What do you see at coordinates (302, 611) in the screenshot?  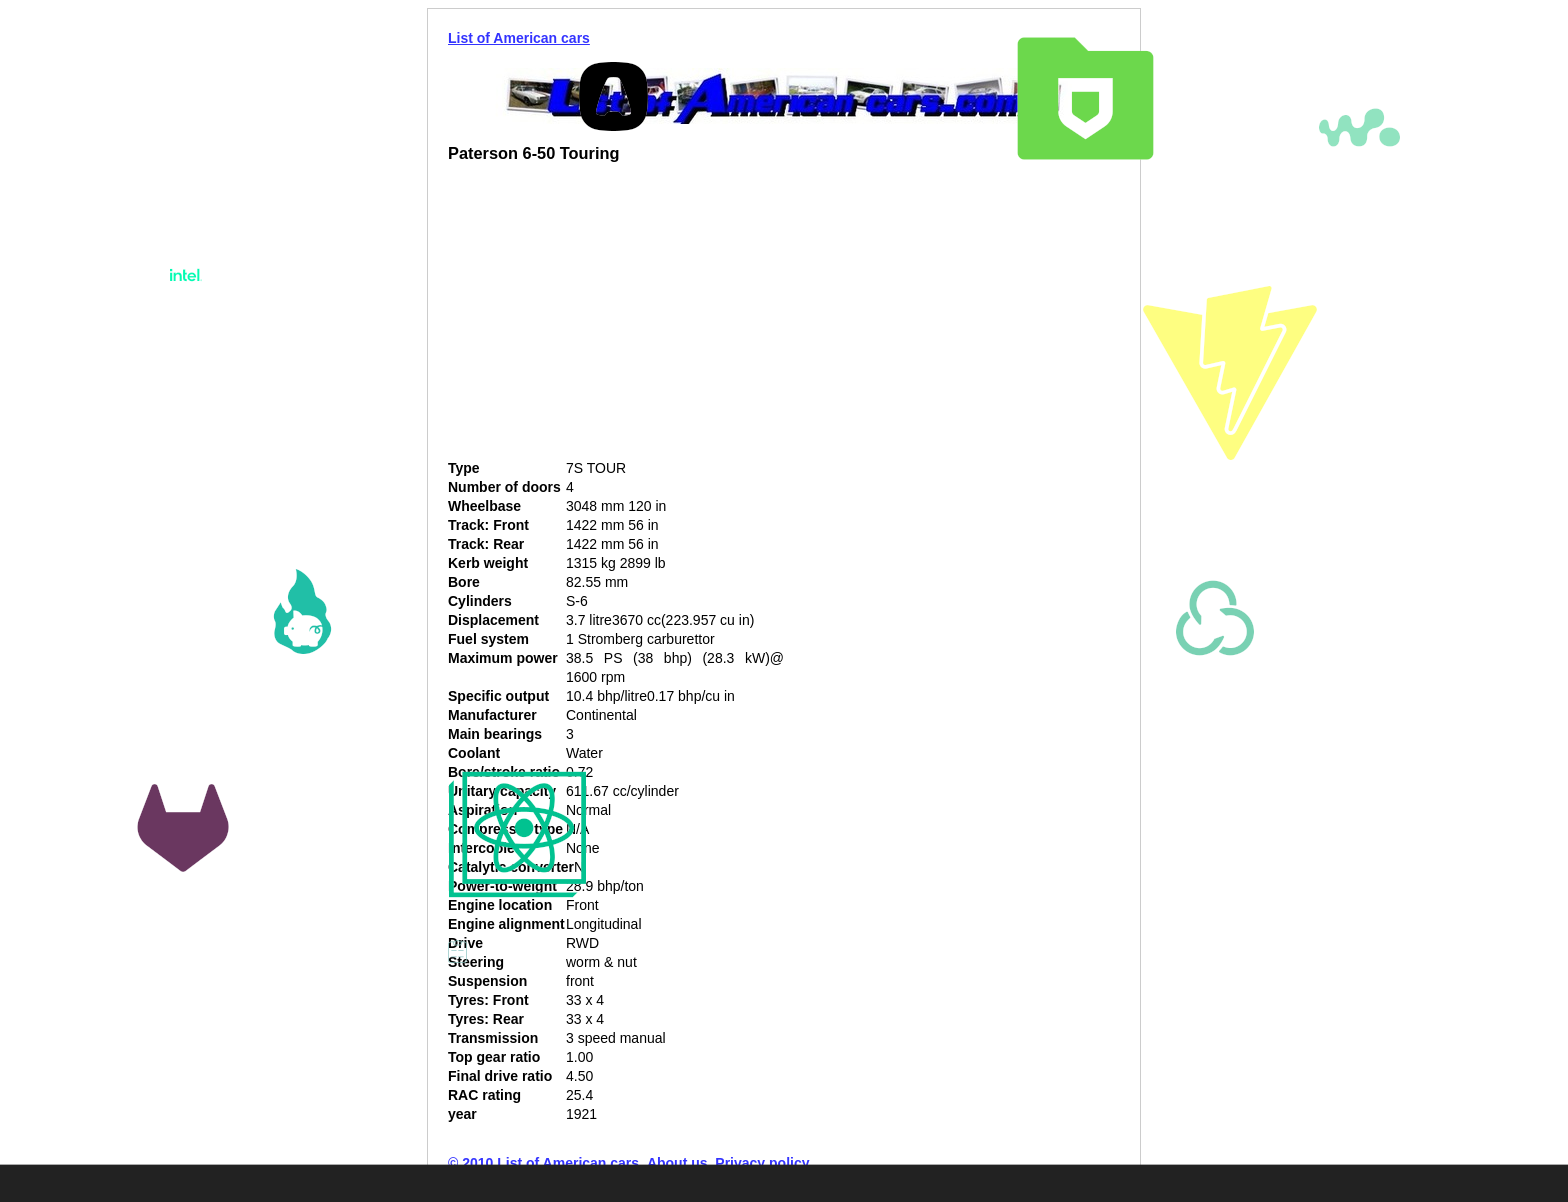 I see `open Firefly III personal finance manager` at bounding box center [302, 611].